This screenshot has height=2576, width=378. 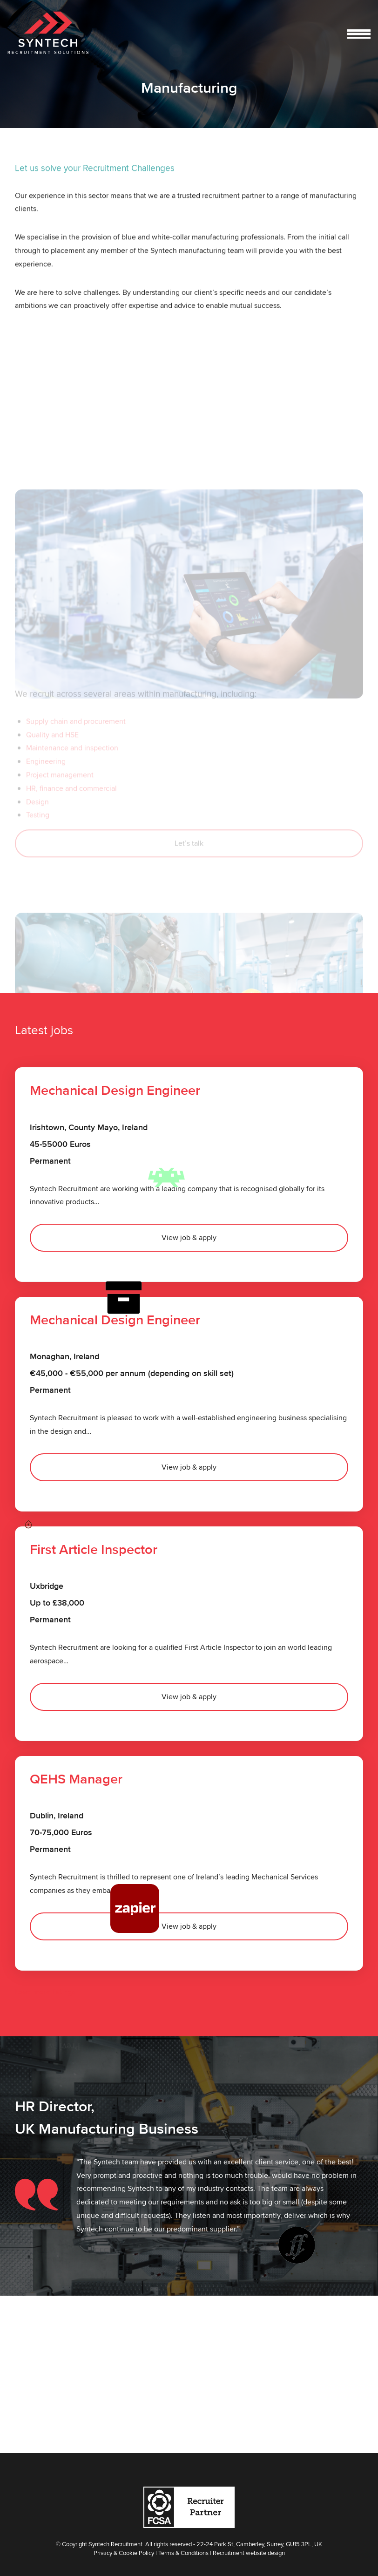 What do you see at coordinates (123, 1297) in the screenshot?
I see `archive this item` at bounding box center [123, 1297].